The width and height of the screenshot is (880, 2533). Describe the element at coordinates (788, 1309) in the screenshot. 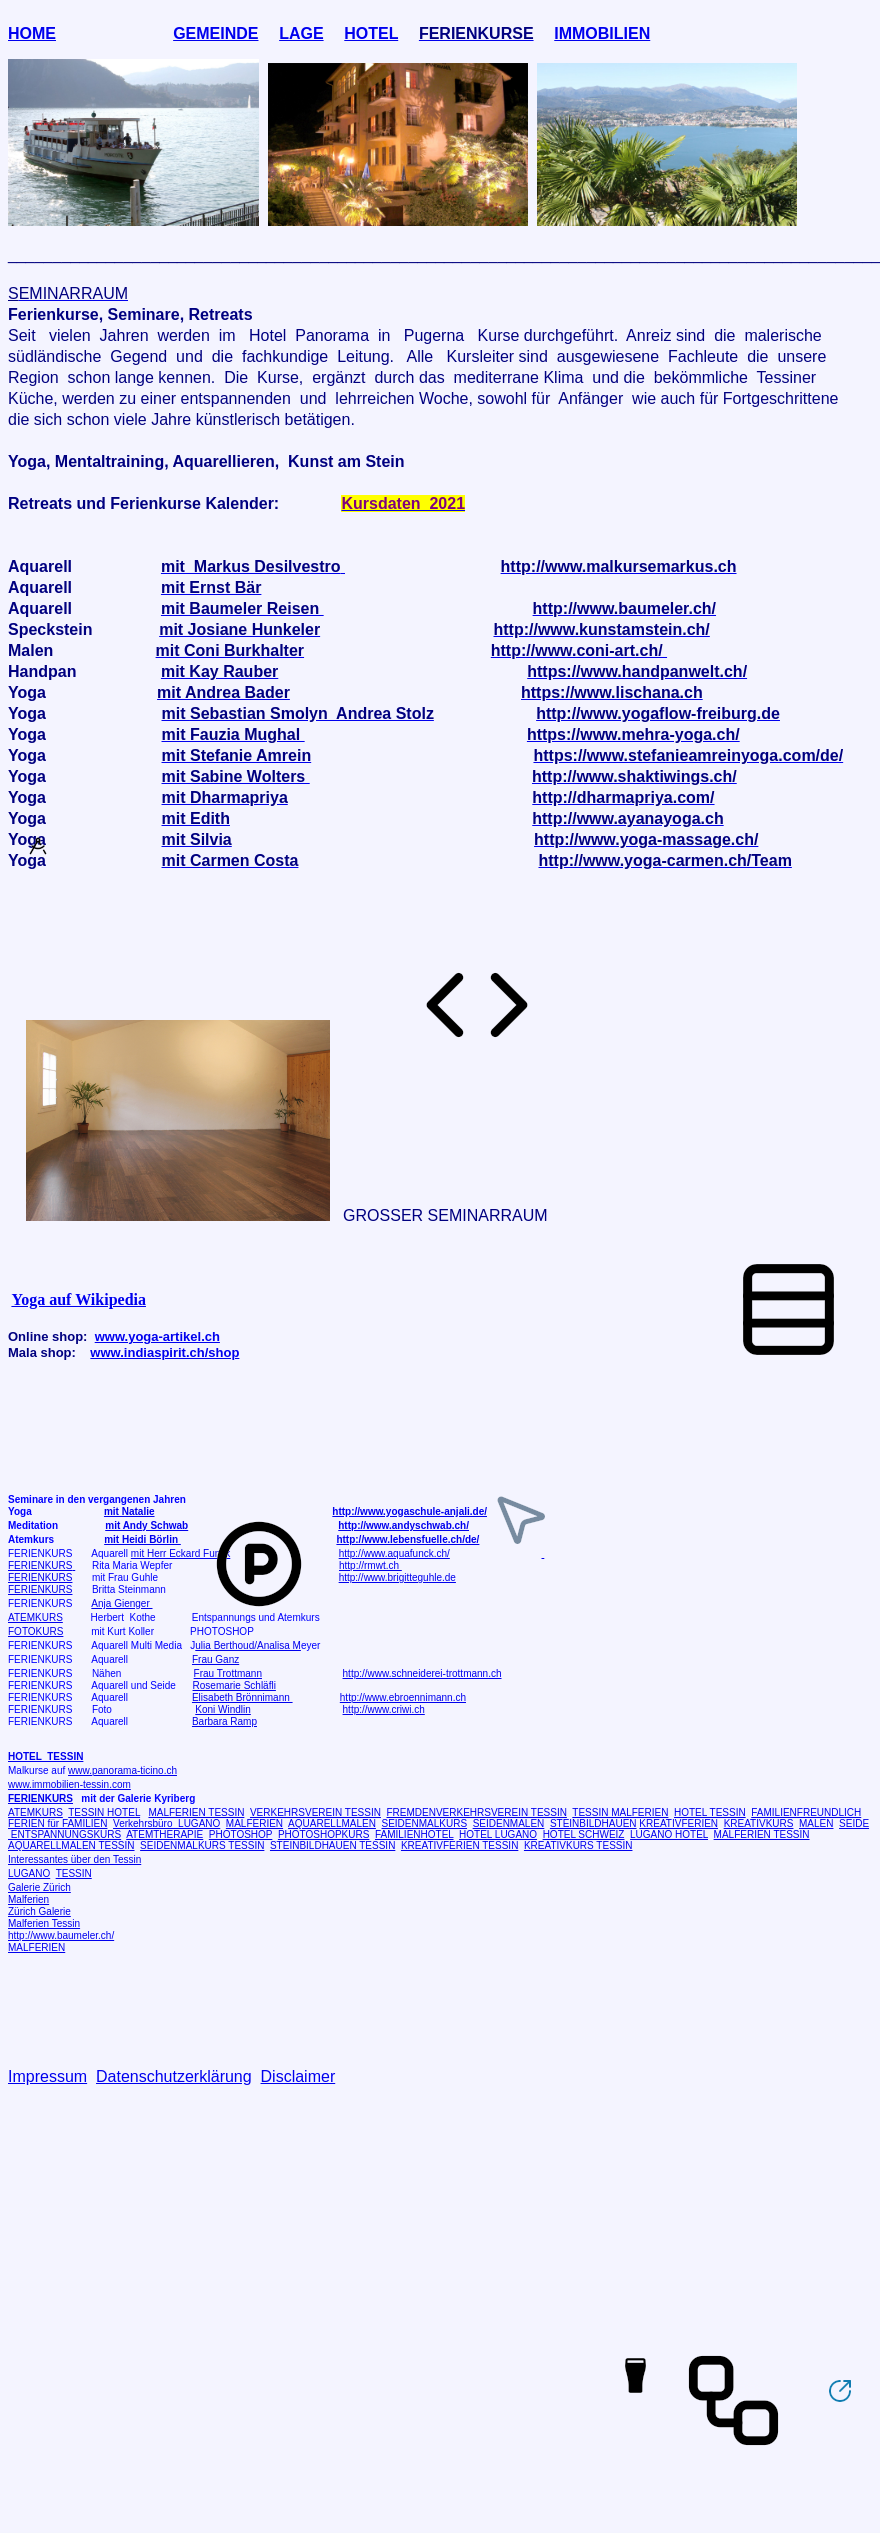

I see `switch to list view` at that location.